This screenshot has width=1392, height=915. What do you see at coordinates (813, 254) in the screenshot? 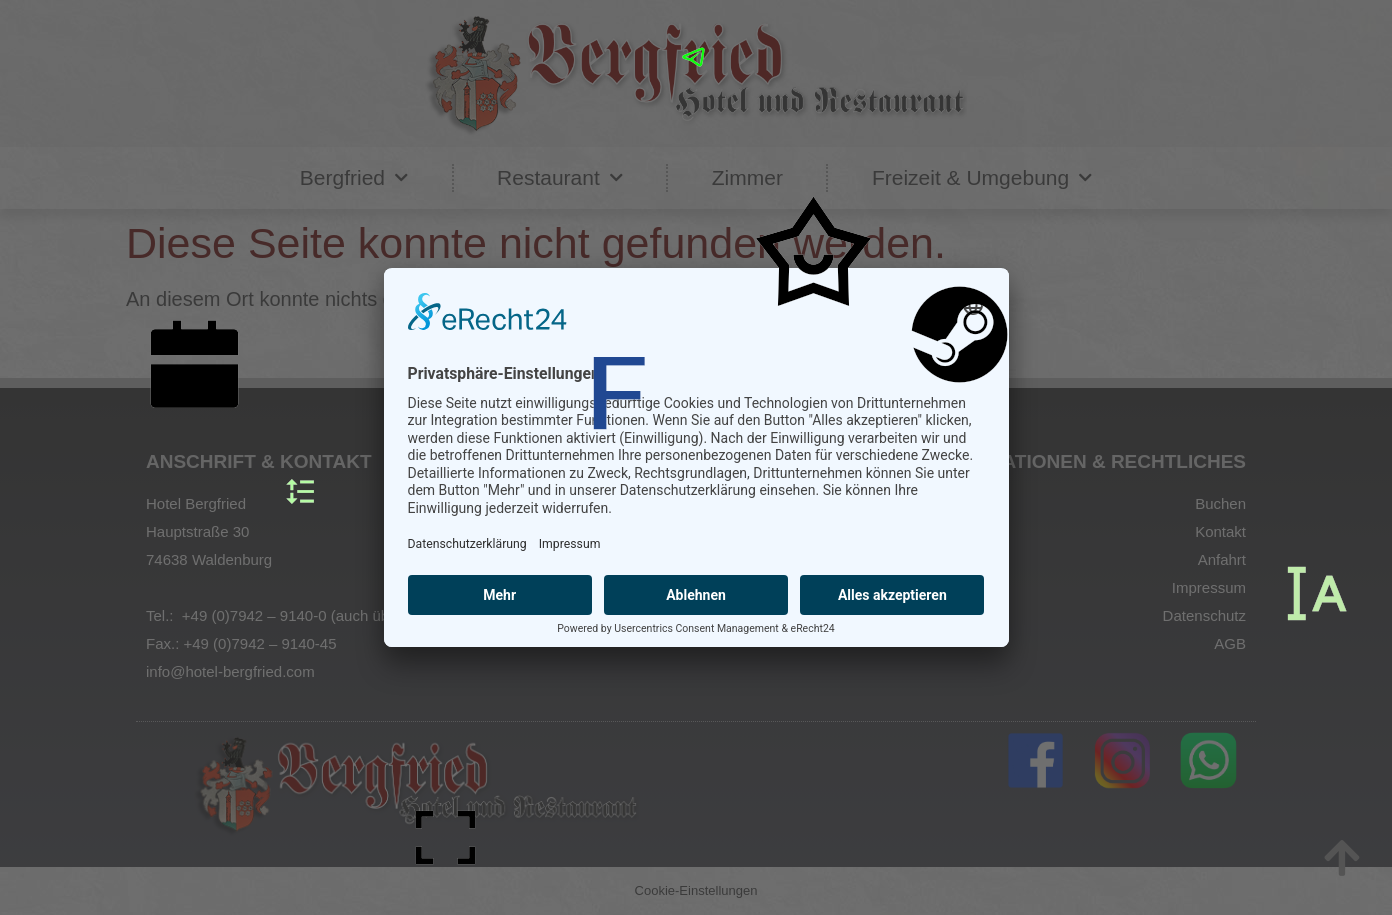
I see `mark as favorite with positive feedback` at bounding box center [813, 254].